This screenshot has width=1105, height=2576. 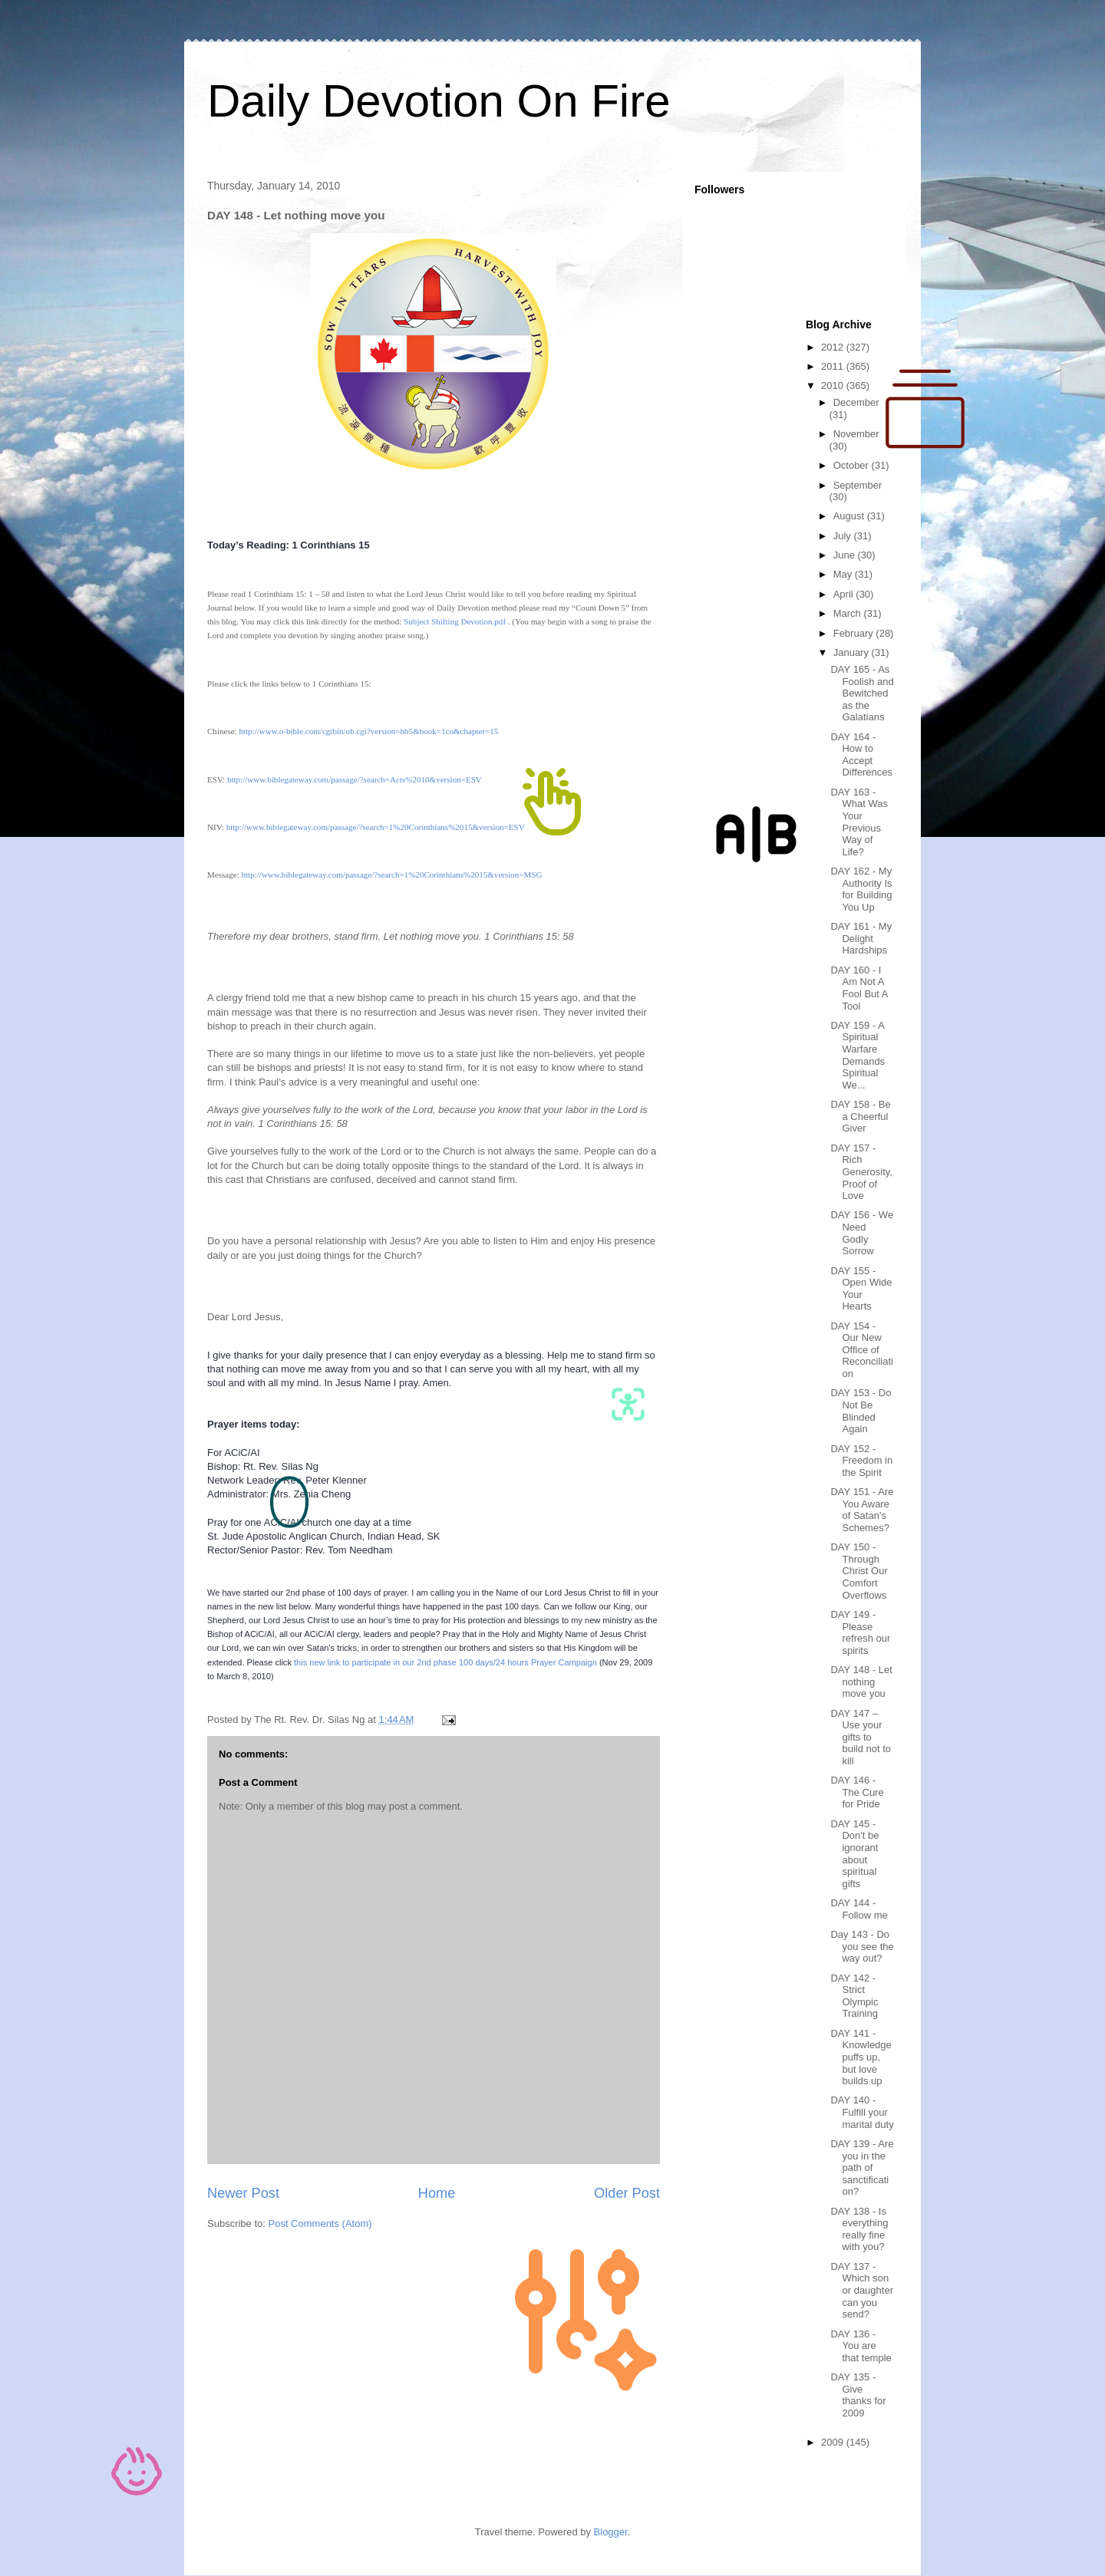 What do you see at coordinates (553, 802) in the screenshot?
I see `tap or click to interact` at bounding box center [553, 802].